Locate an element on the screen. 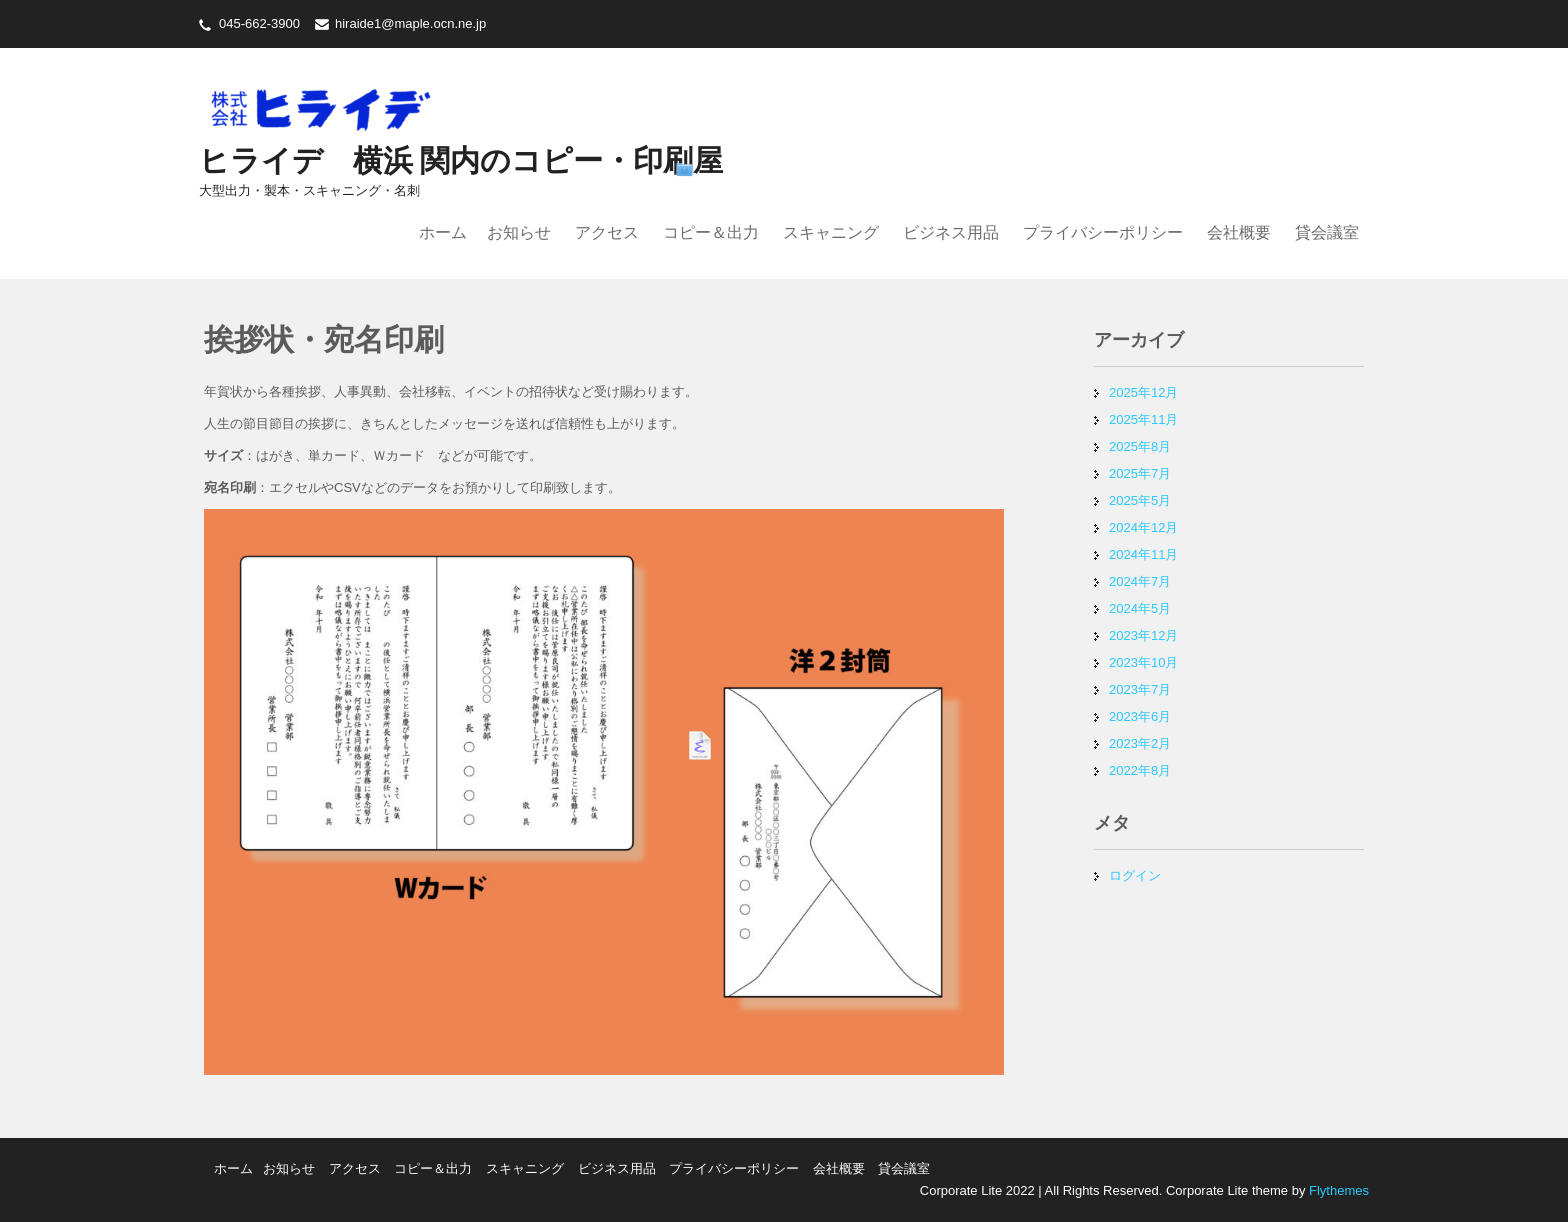  open the family shared folder is located at coordinates (684, 169).